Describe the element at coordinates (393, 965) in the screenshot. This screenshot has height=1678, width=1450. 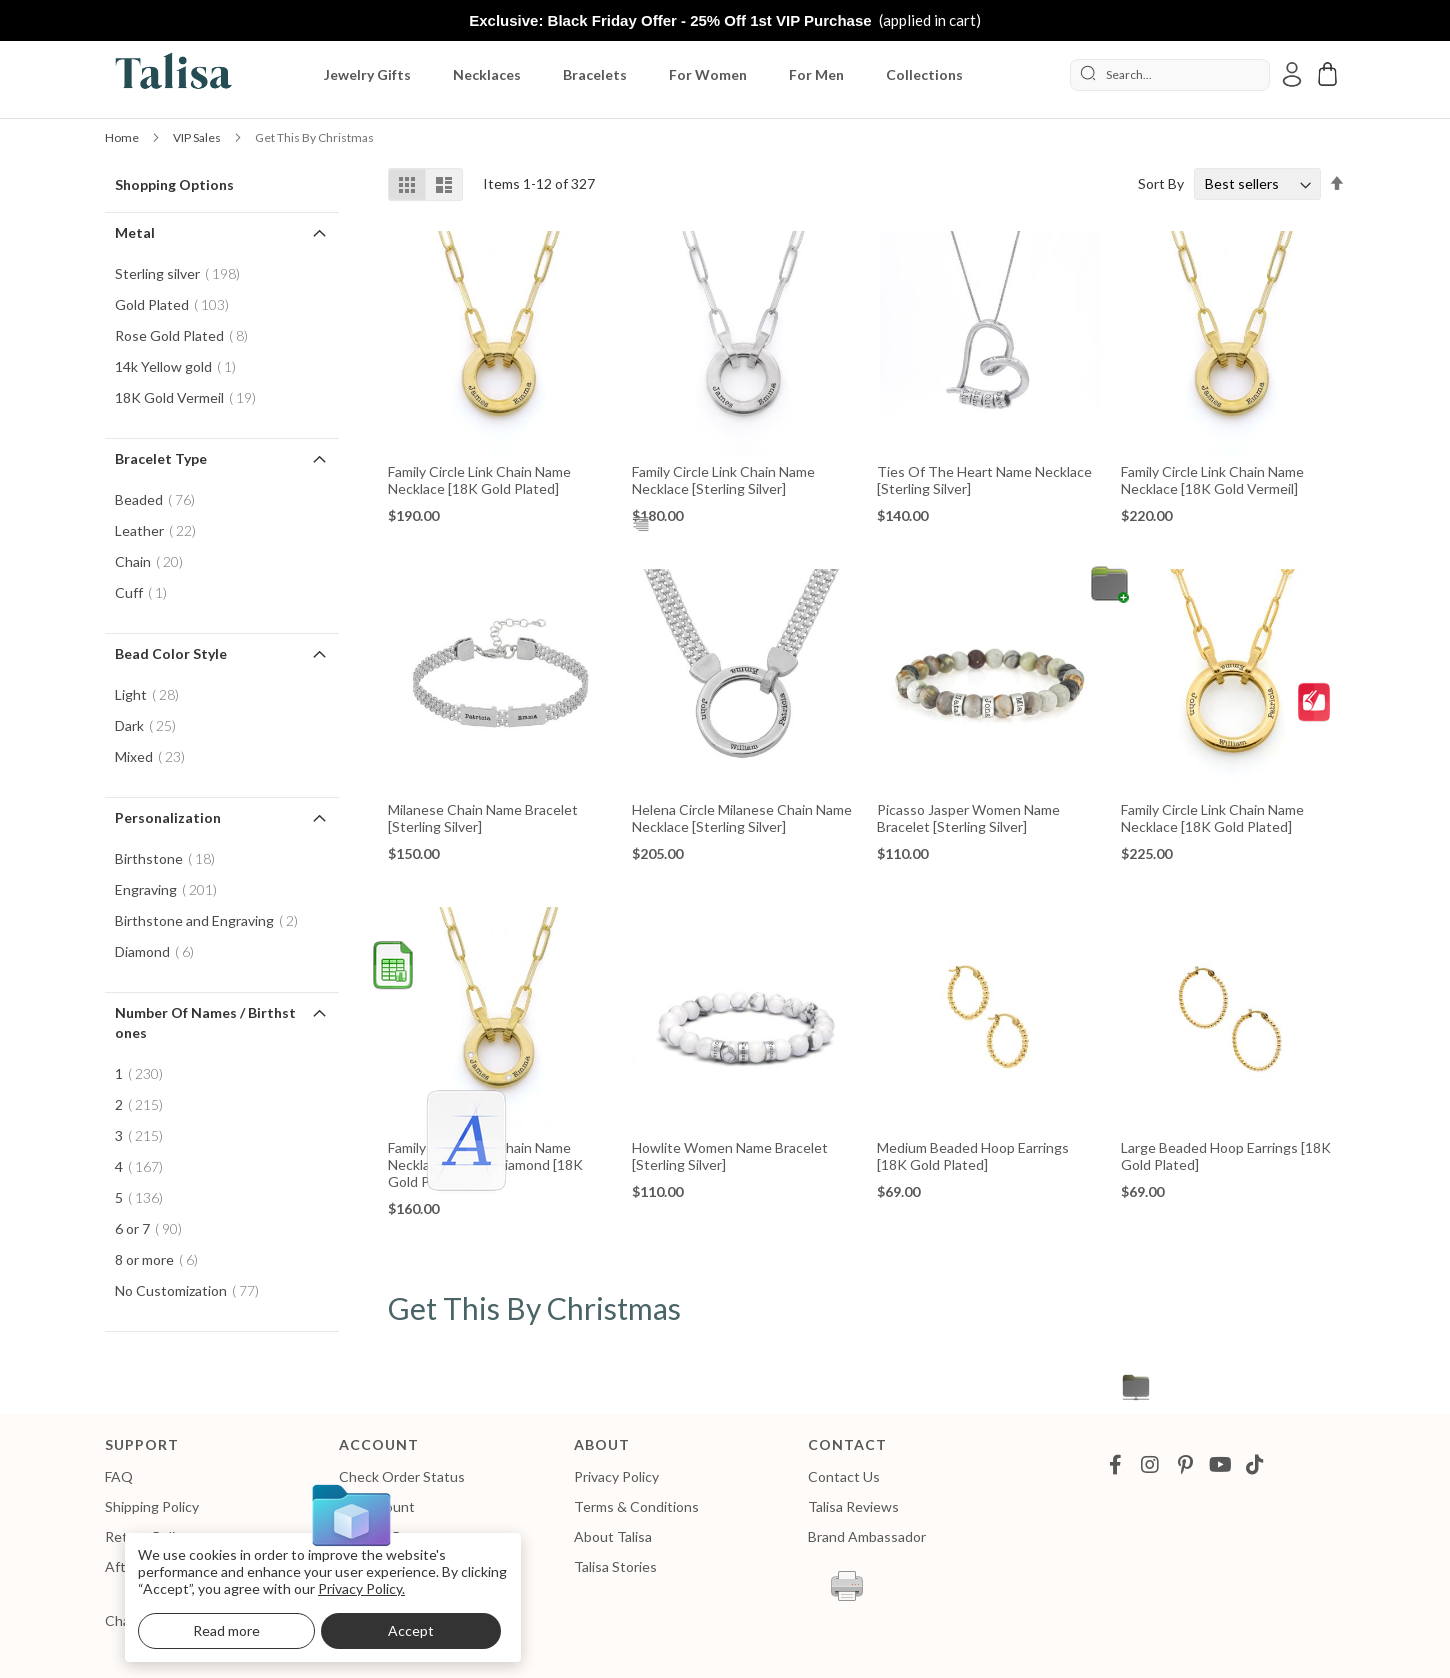
I see `open an opendocument spreadsheet file` at that location.